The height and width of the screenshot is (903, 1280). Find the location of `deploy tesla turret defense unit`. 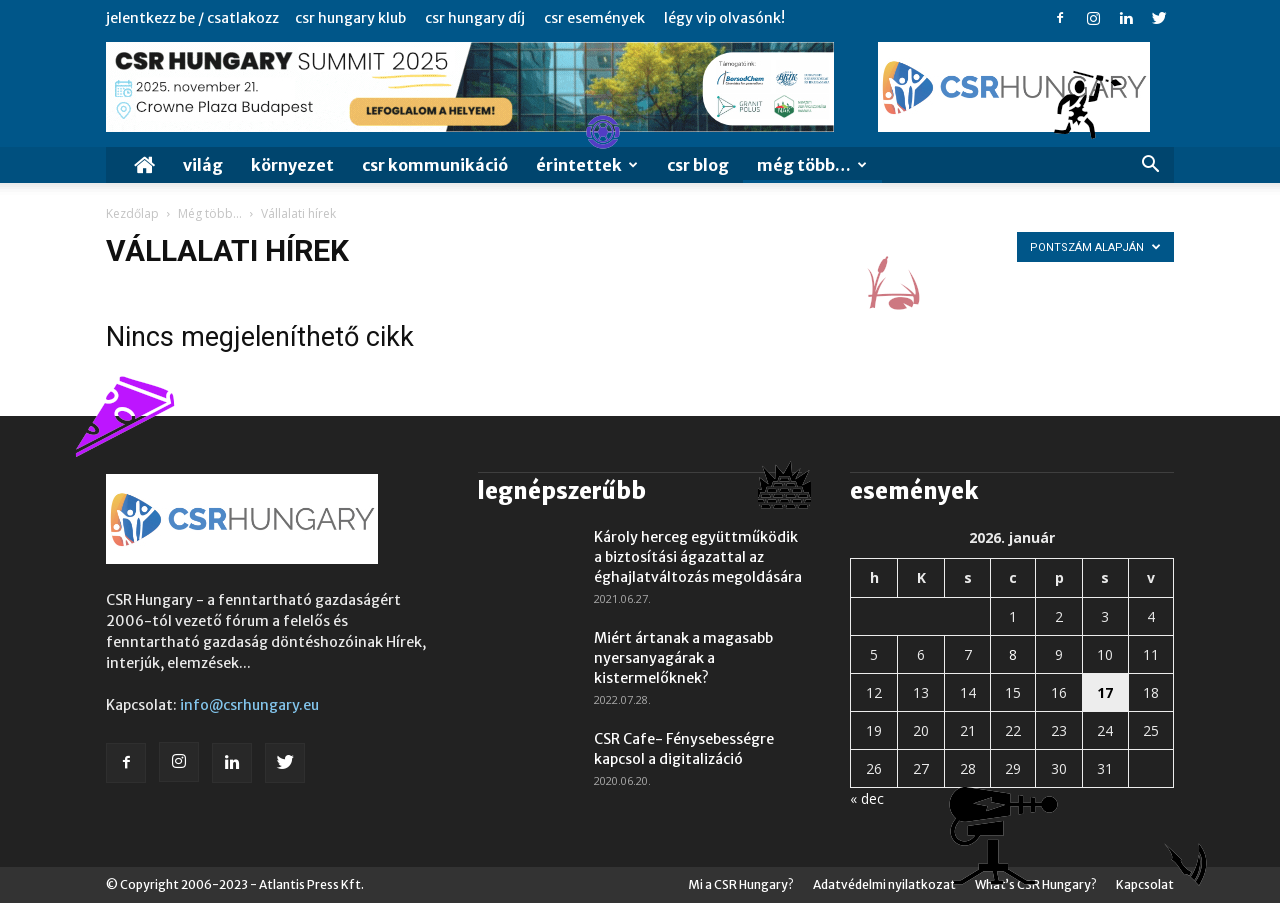

deploy tesla turret defense unit is located at coordinates (1003, 830).